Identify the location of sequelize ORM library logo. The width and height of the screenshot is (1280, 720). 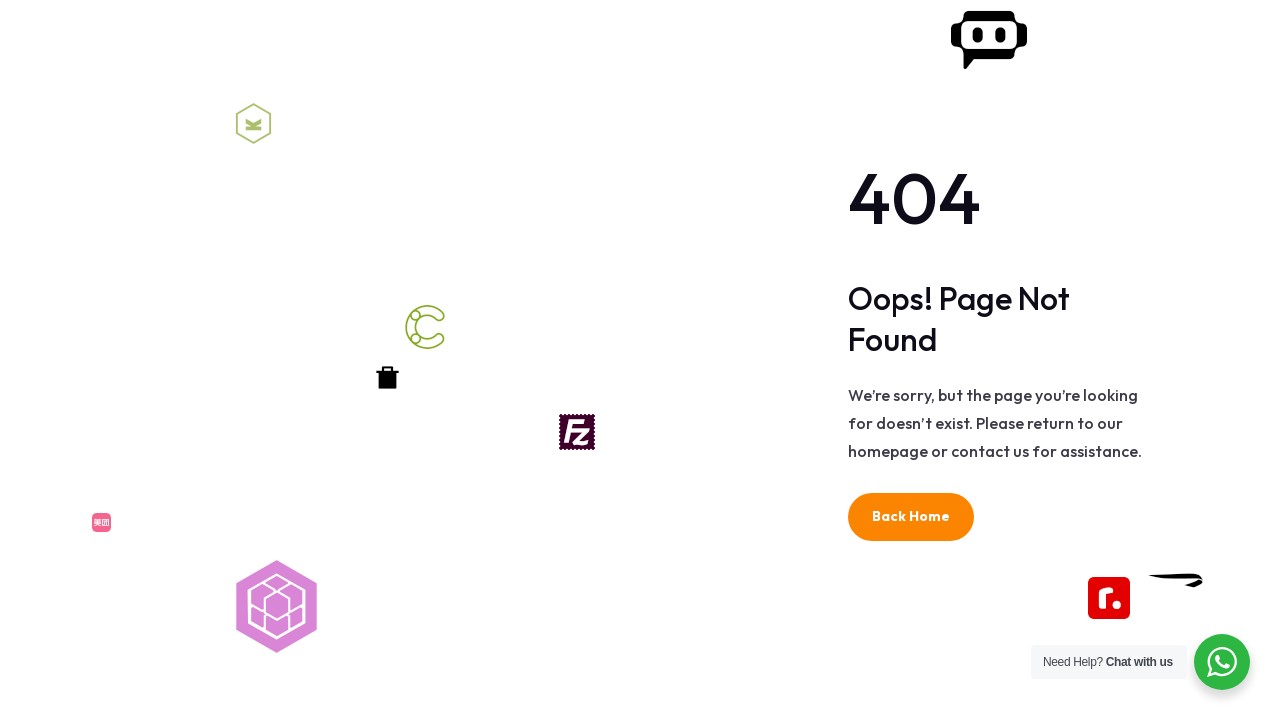
(276, 606).